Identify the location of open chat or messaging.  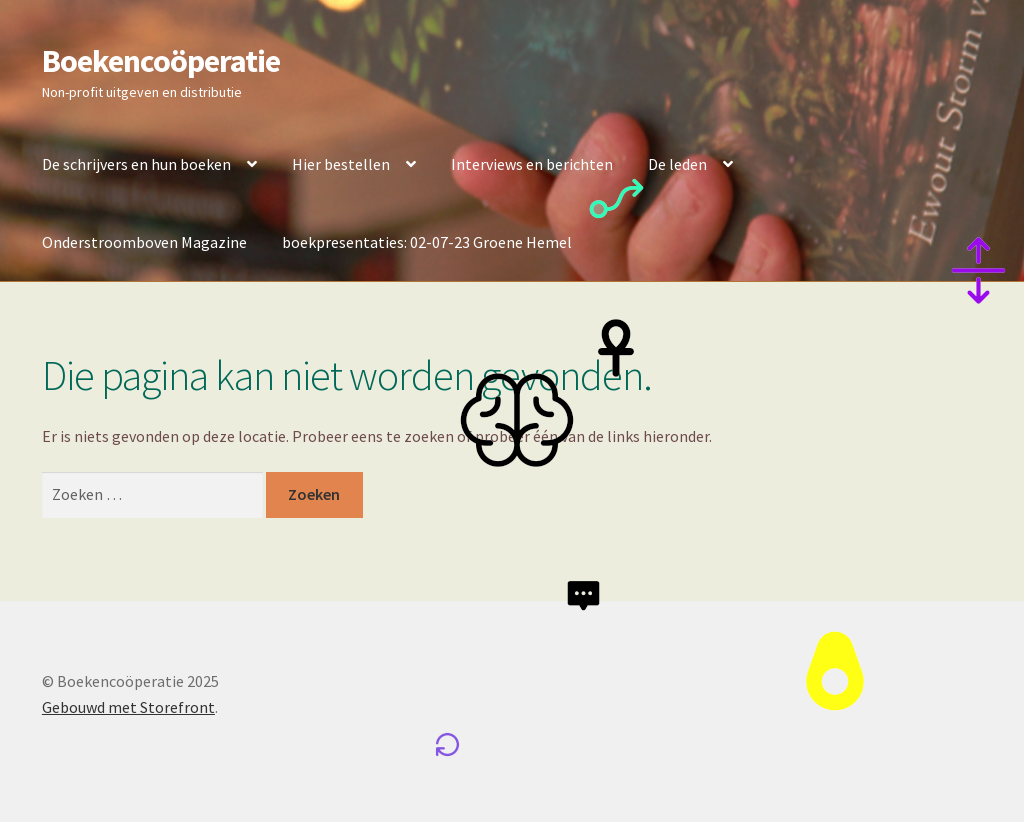
(583, 594).